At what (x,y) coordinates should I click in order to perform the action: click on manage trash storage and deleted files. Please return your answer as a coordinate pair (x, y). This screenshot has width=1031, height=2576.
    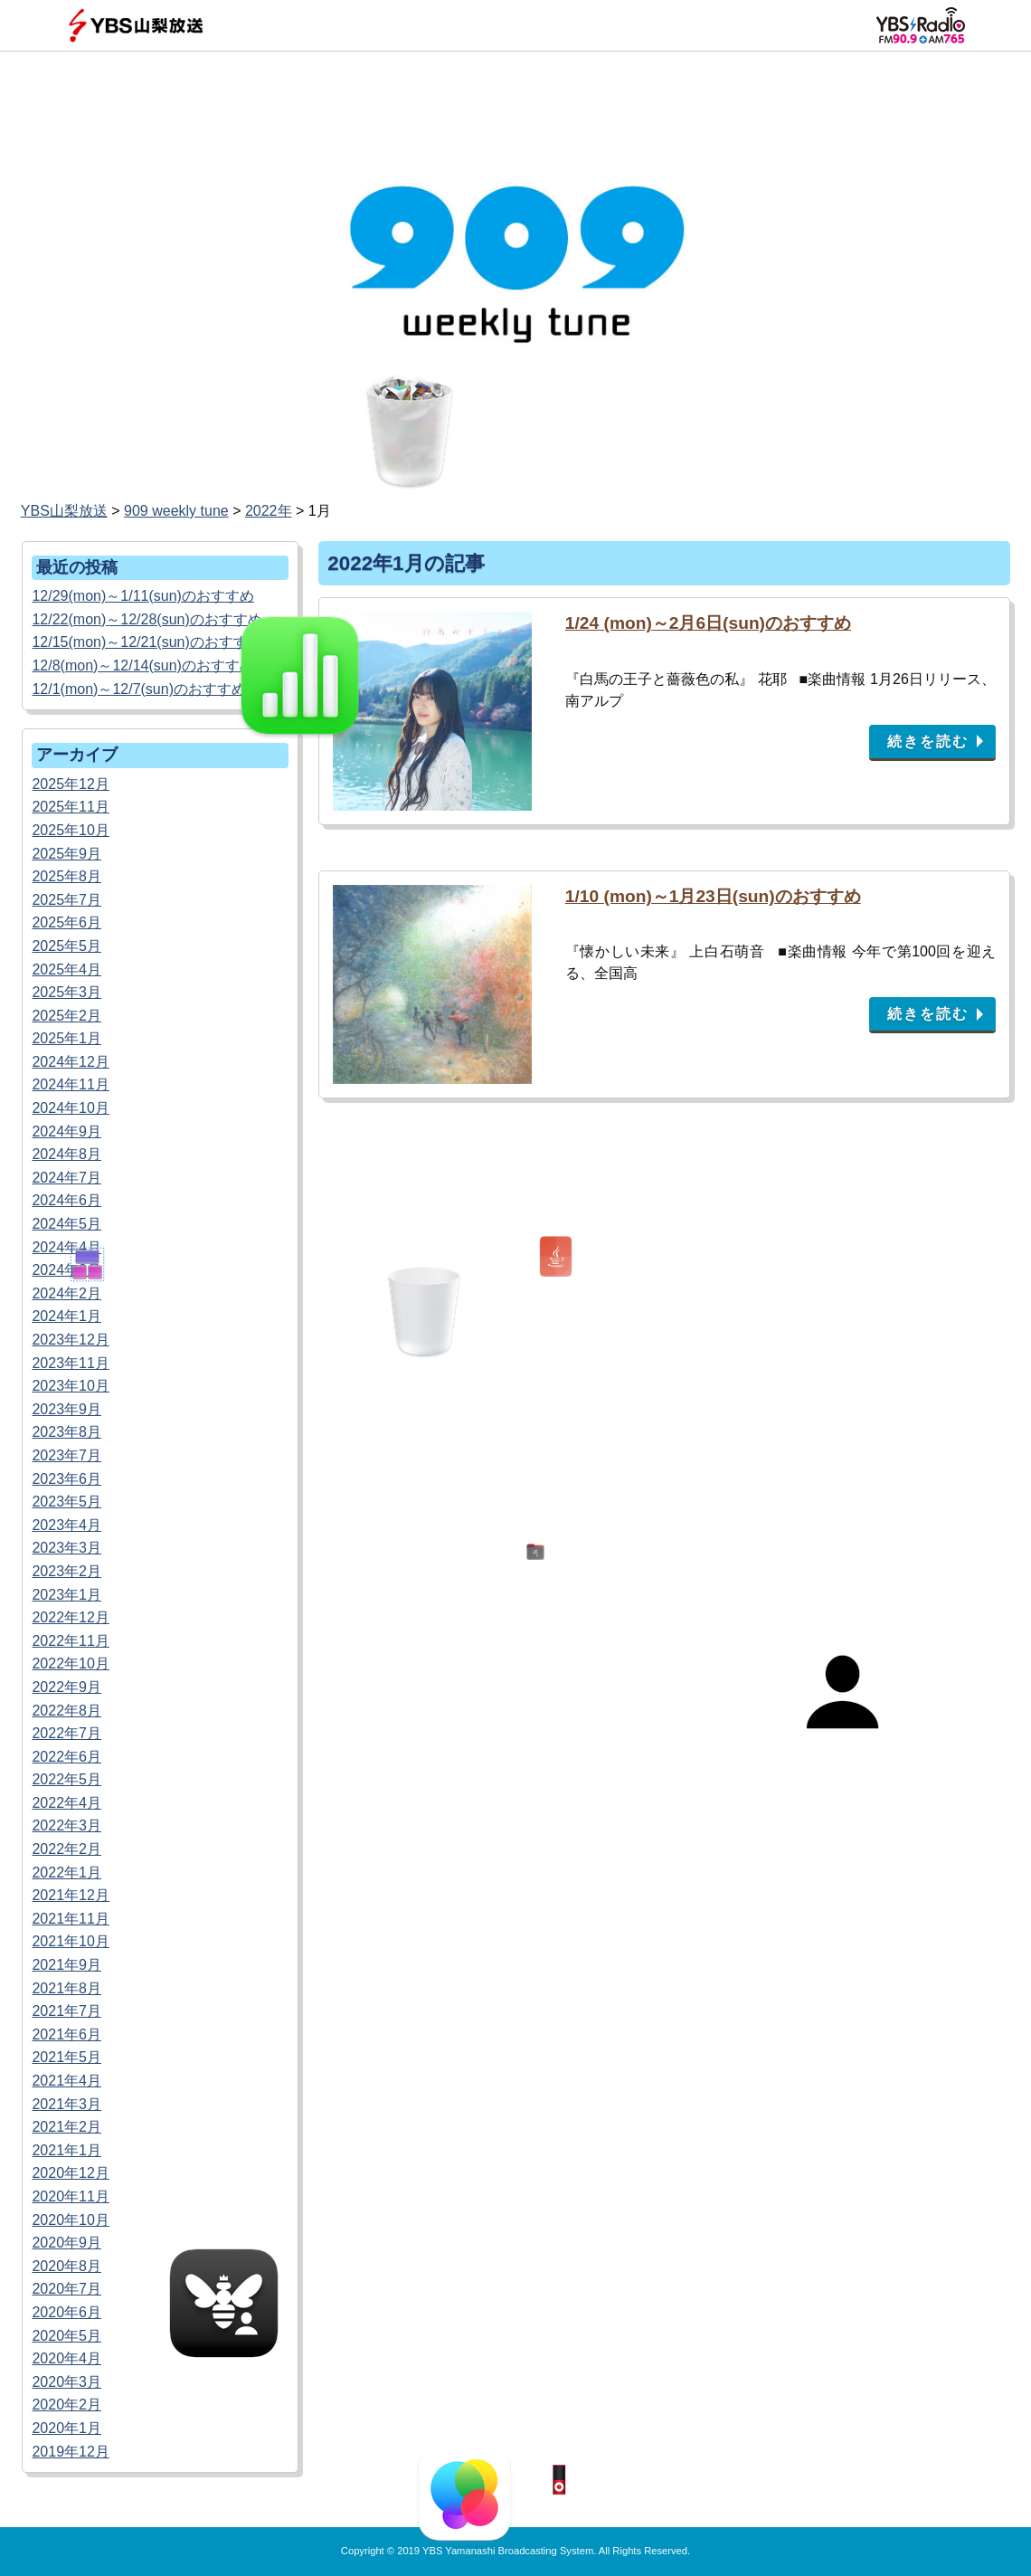
    Looking at the image, I should click on (410, 433).